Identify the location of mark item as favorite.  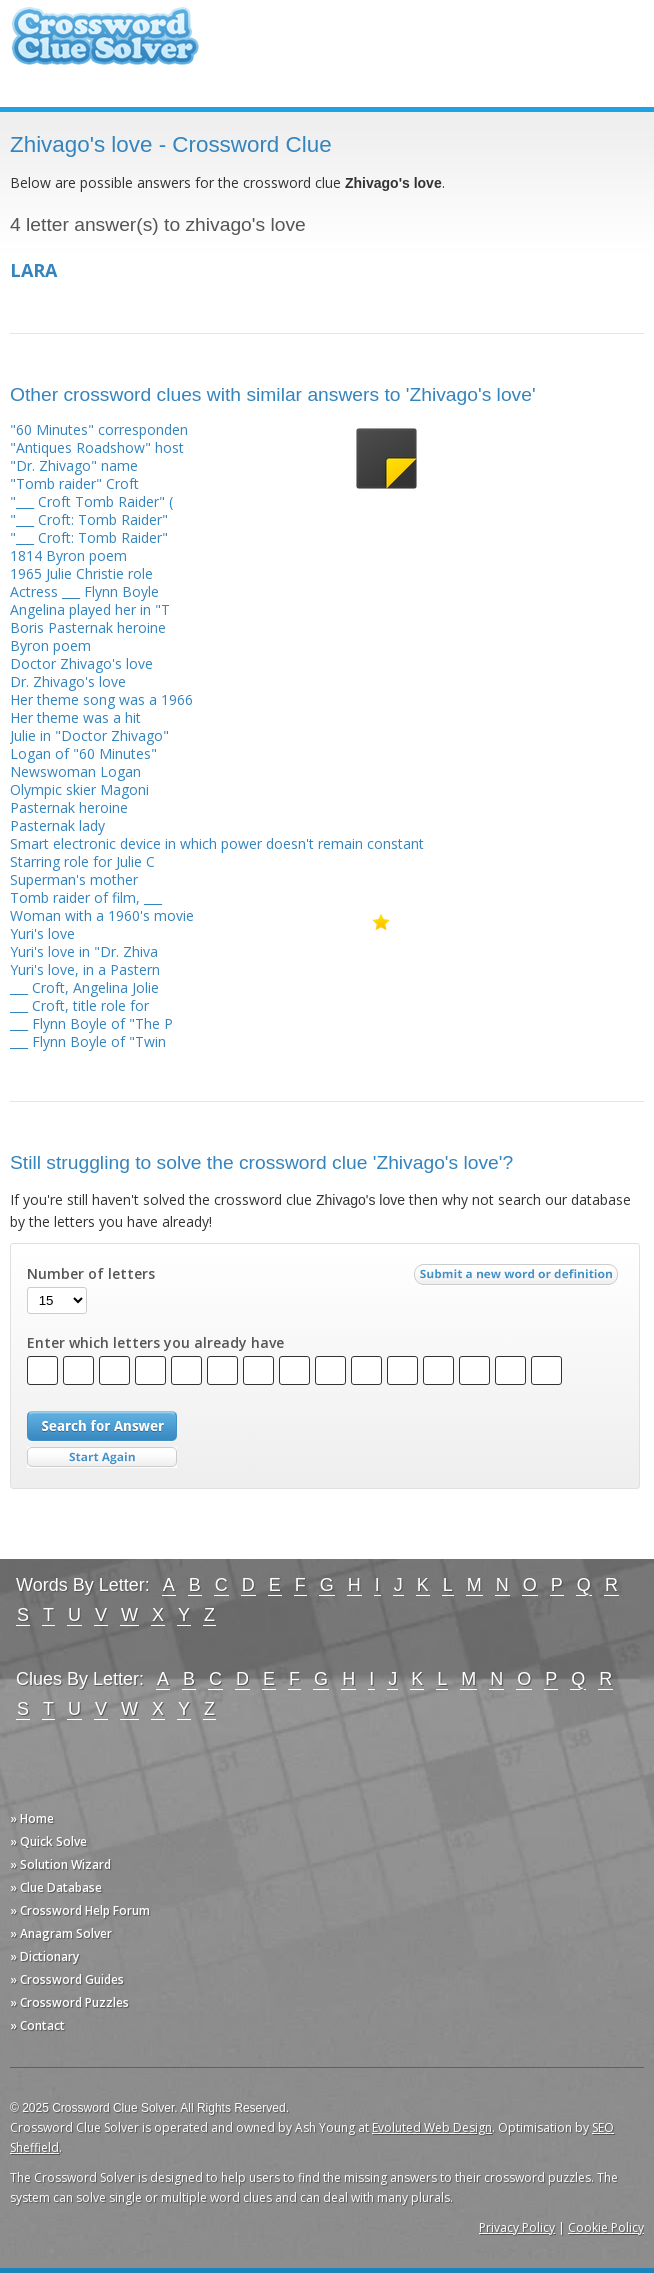
(381, 922).